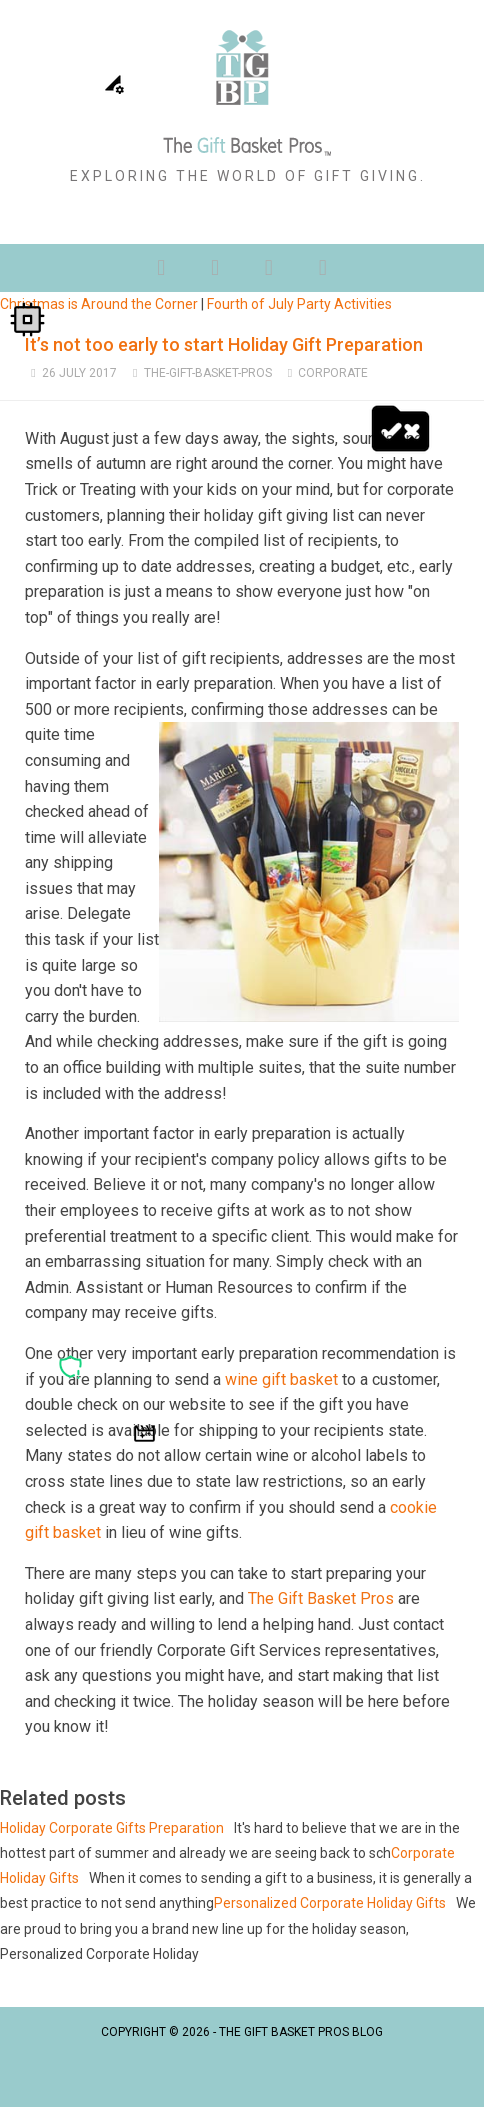  I want to click on apply filters or effects to a video, so click(144, 1433).